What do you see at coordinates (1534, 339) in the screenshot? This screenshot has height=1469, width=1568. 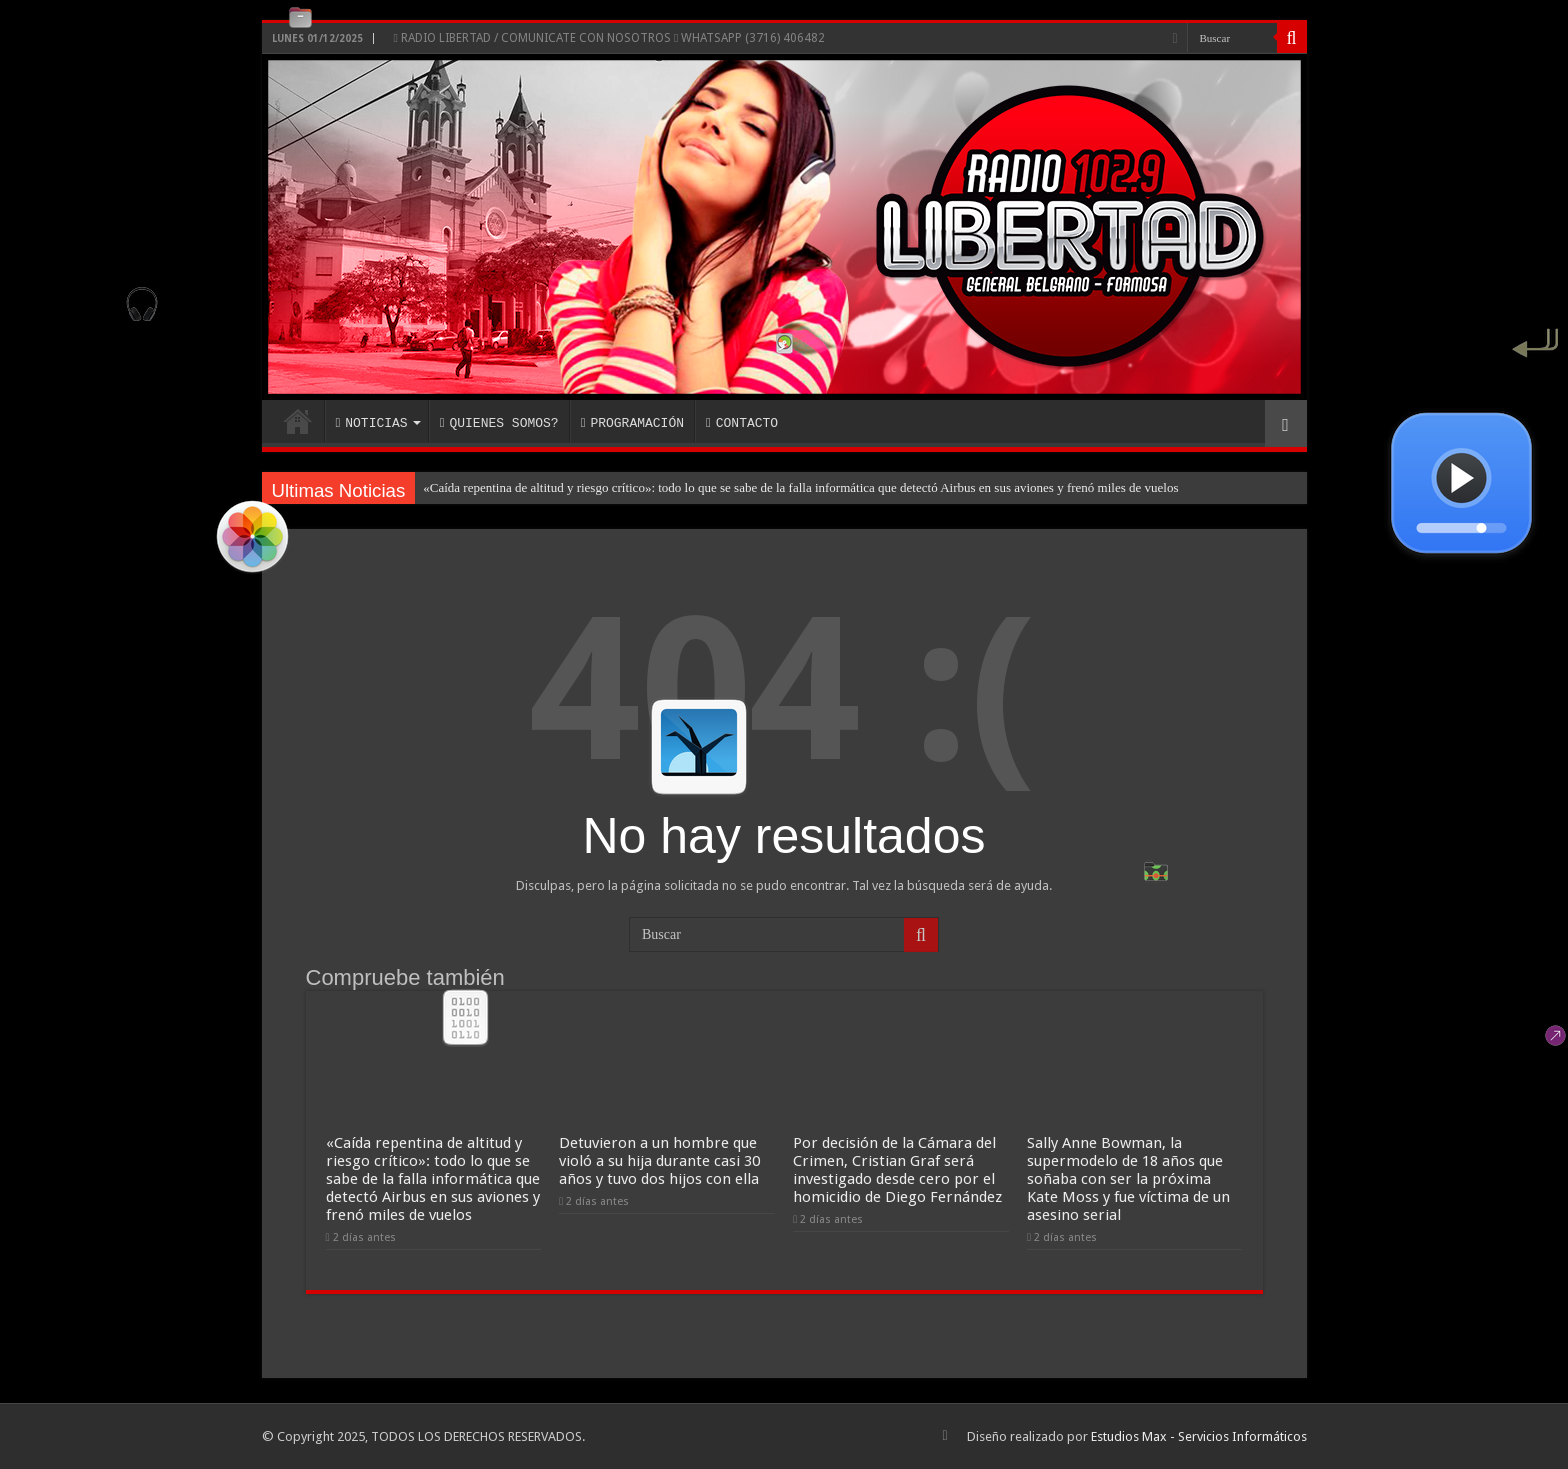 I see `reply to all recipients of an email` at bounding box center [1534, 339].